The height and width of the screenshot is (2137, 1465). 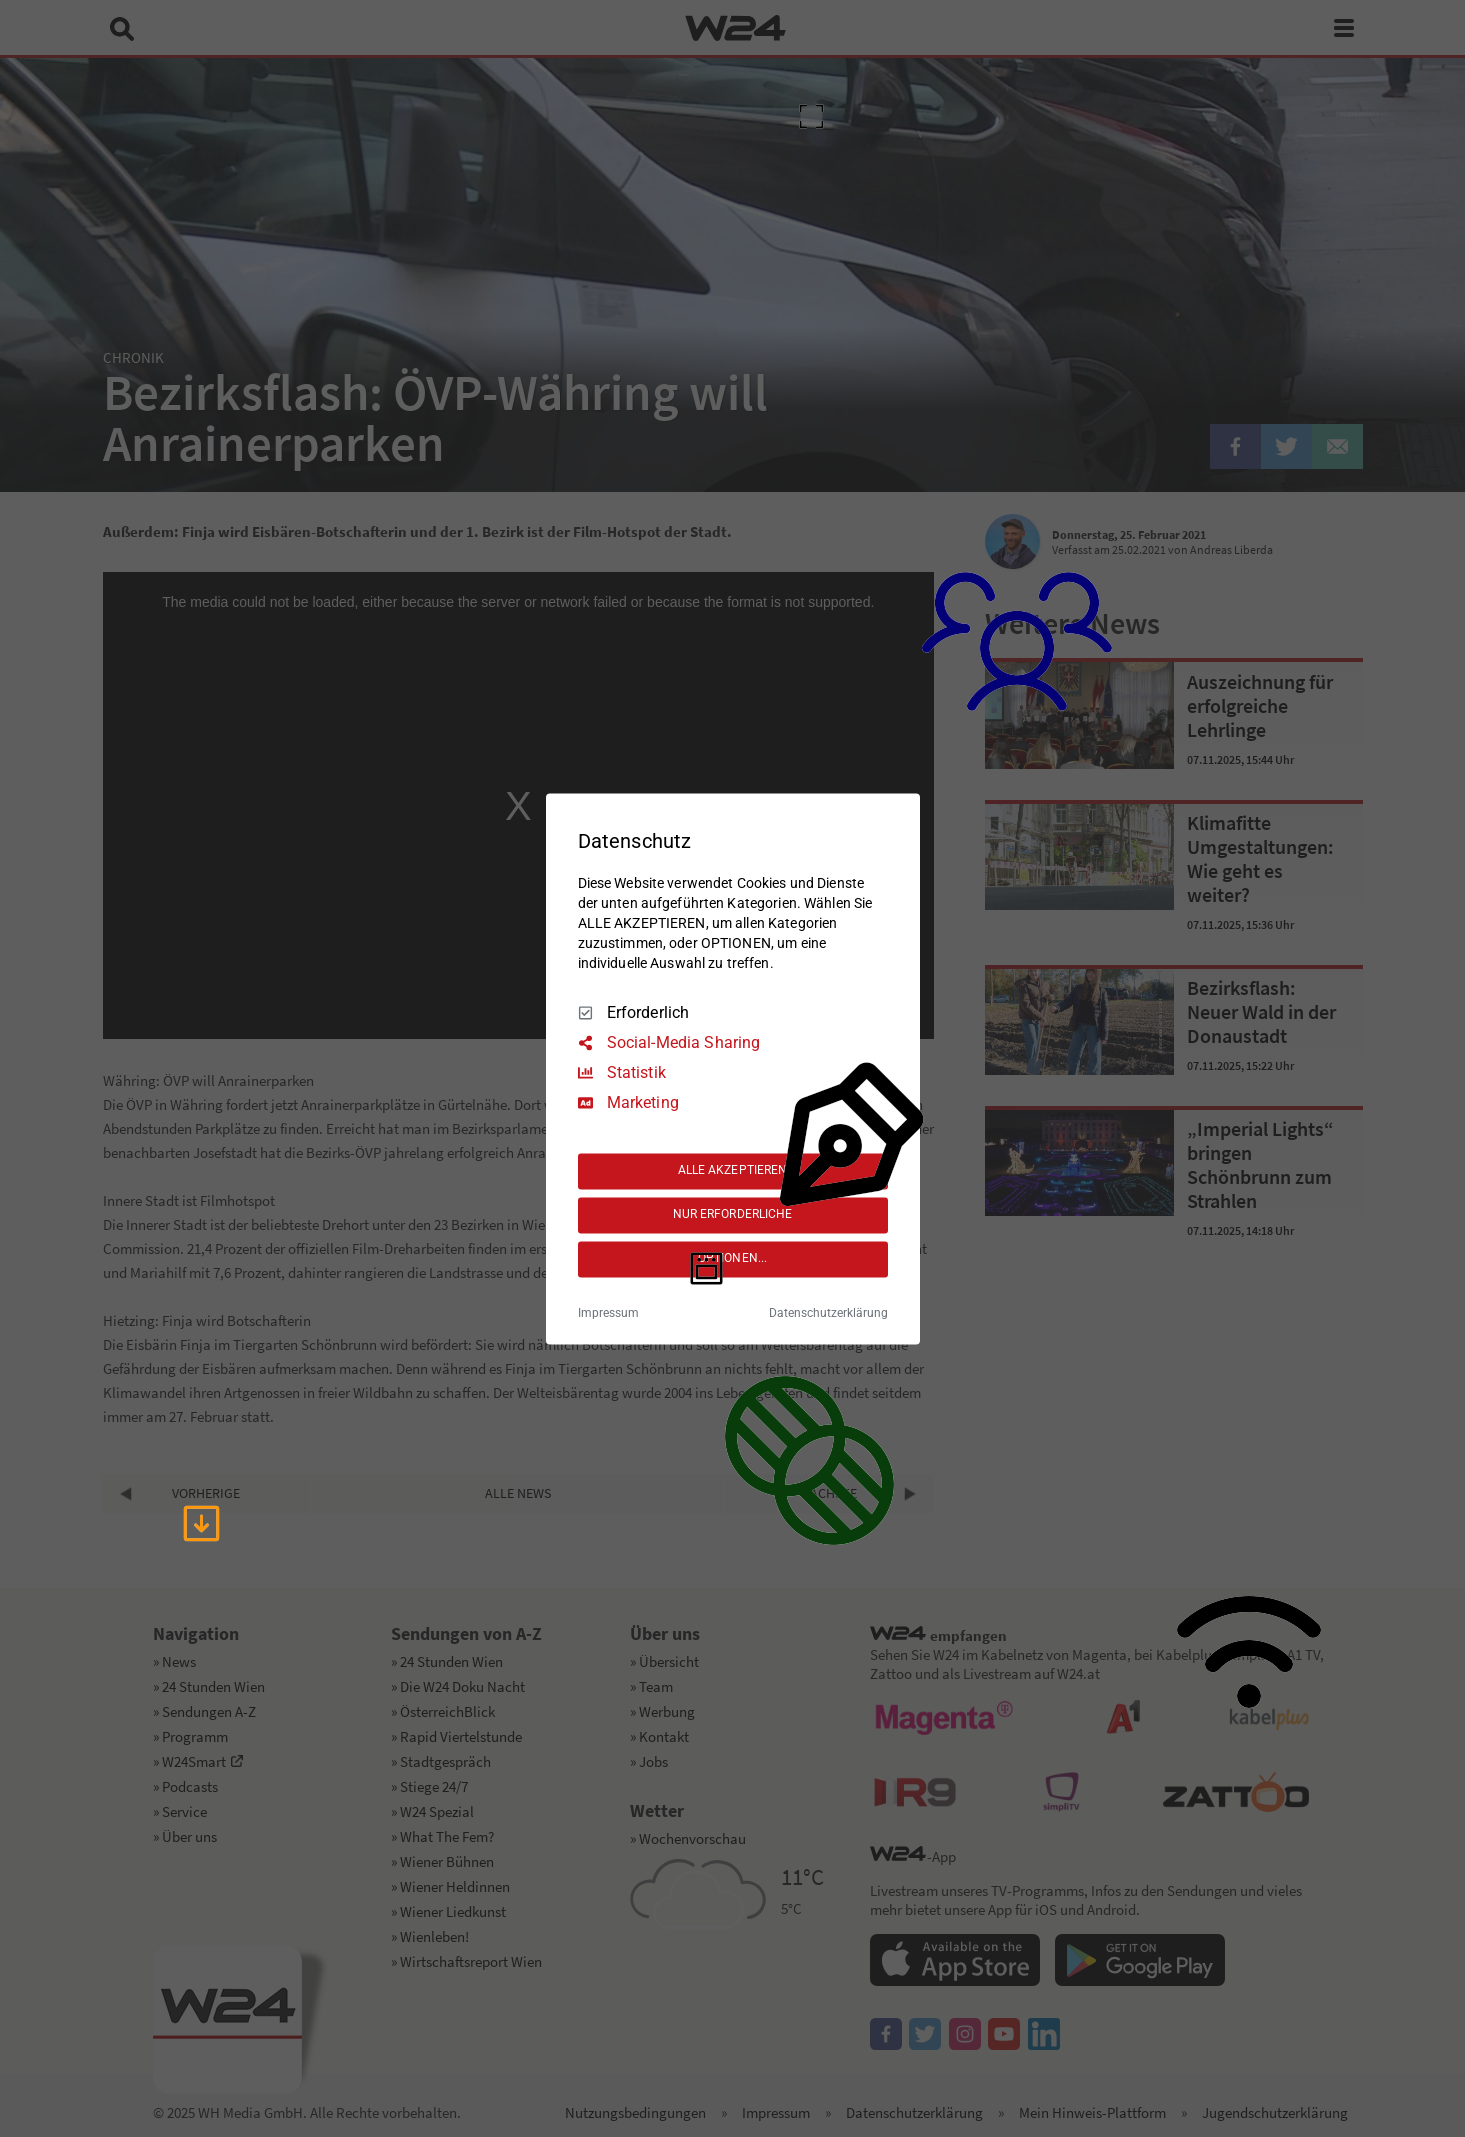 What do you see at coordinates (201, 1523) in the screenshot?
I see `download file or content` at bounding box center [201, 1523].